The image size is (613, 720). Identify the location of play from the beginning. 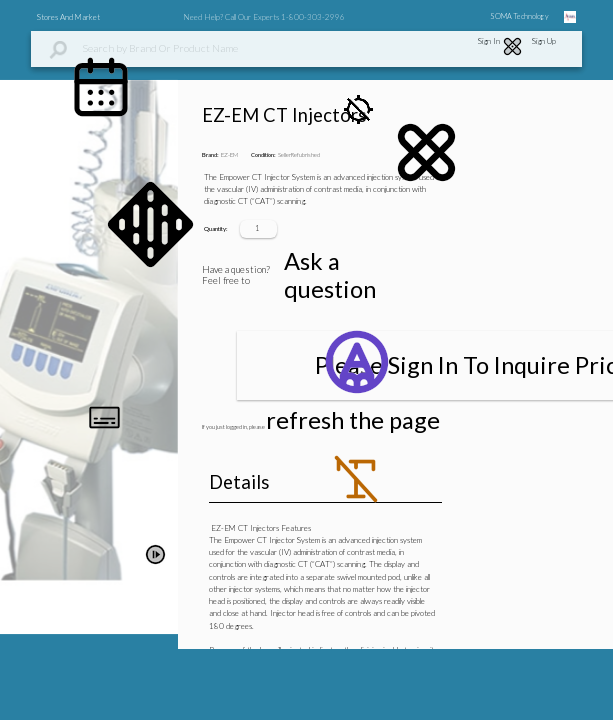
(155, 554).